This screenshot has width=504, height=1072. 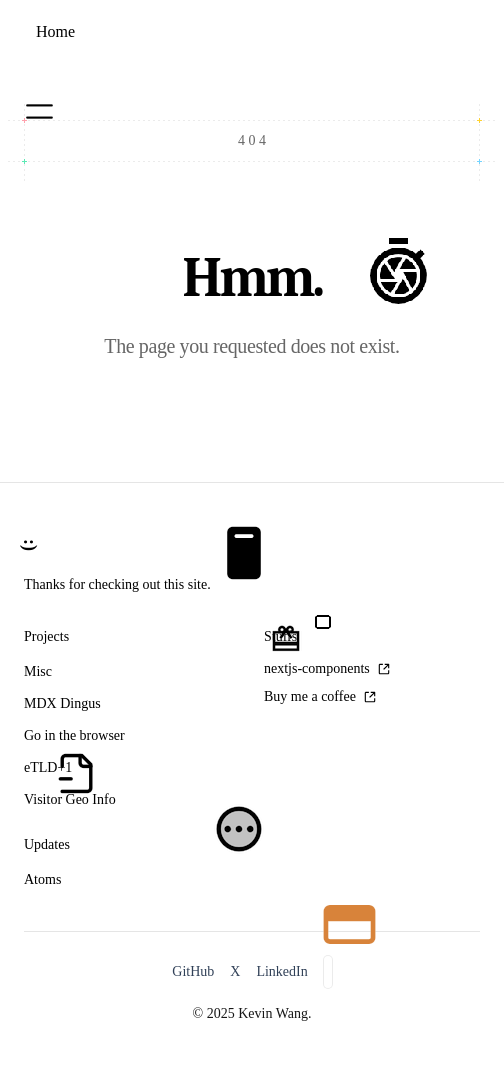 I want to click on view more options or actions, so click(x=239, y=829).